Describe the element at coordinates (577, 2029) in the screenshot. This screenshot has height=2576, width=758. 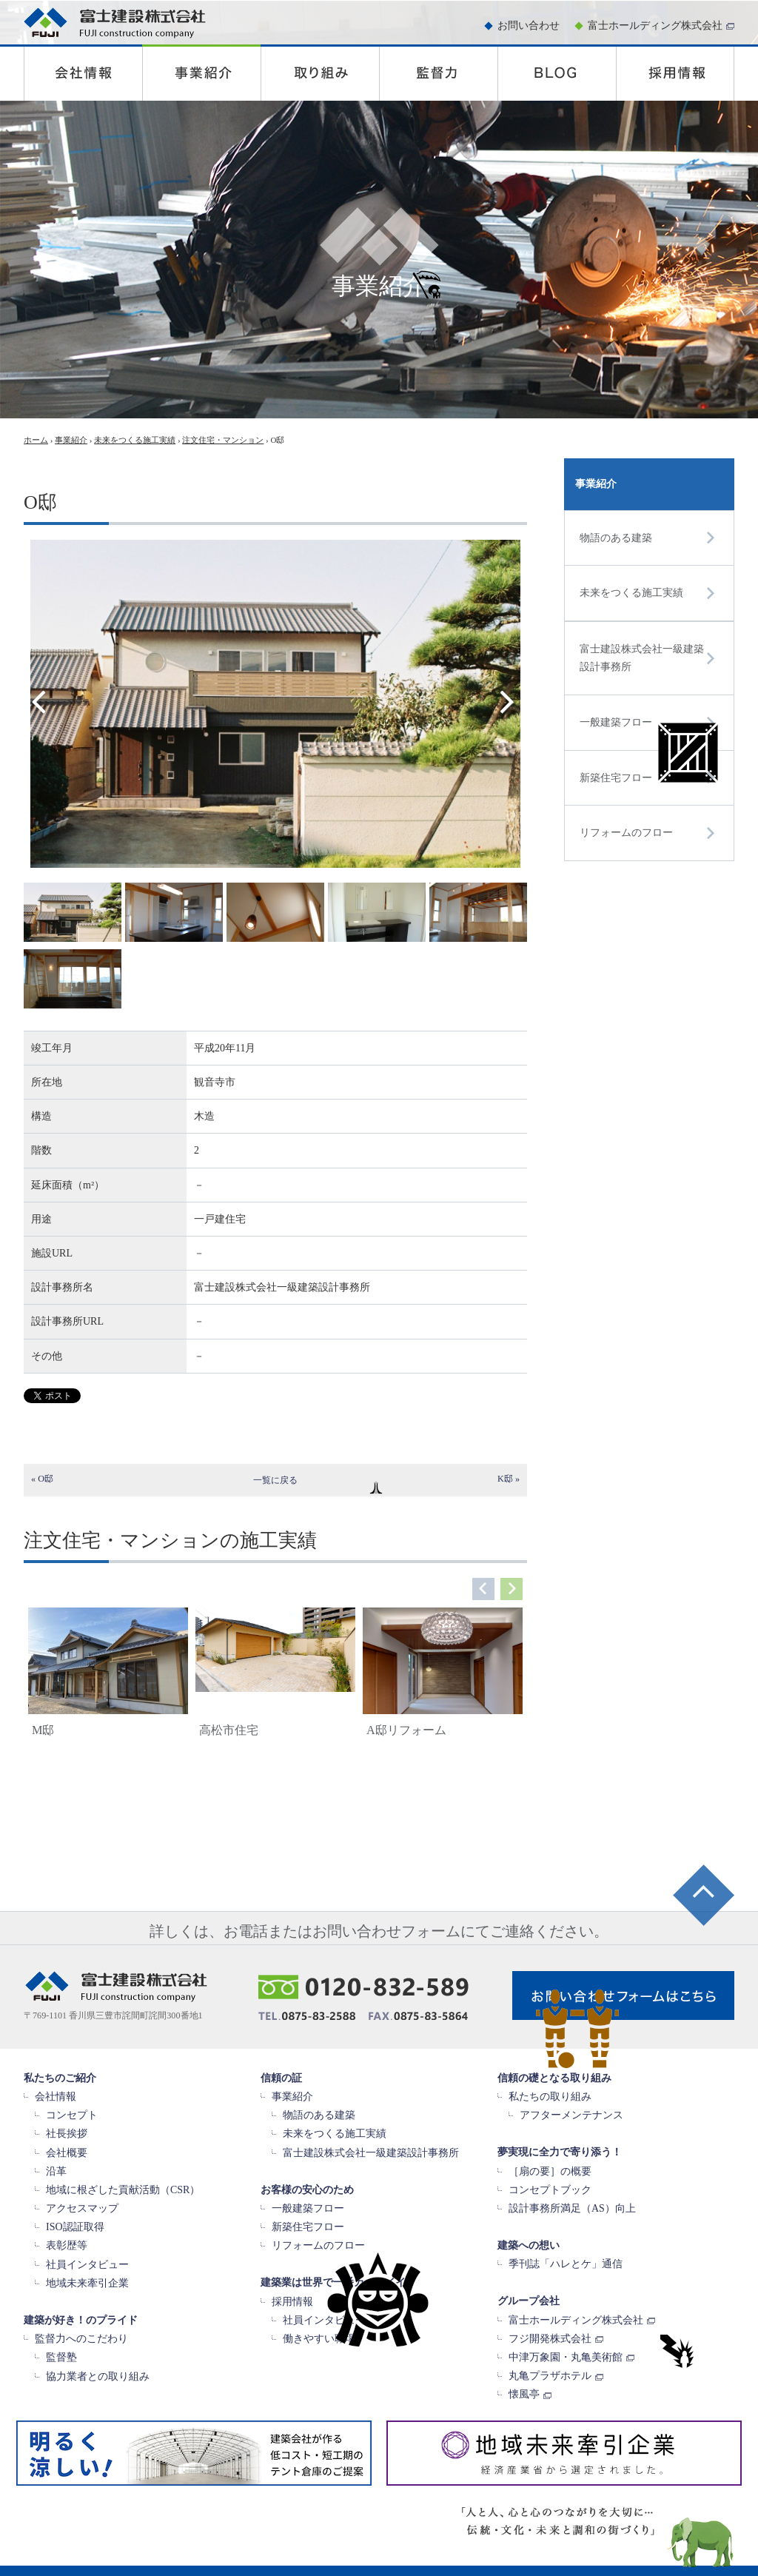
I see `access foosball or table football game` at that location.